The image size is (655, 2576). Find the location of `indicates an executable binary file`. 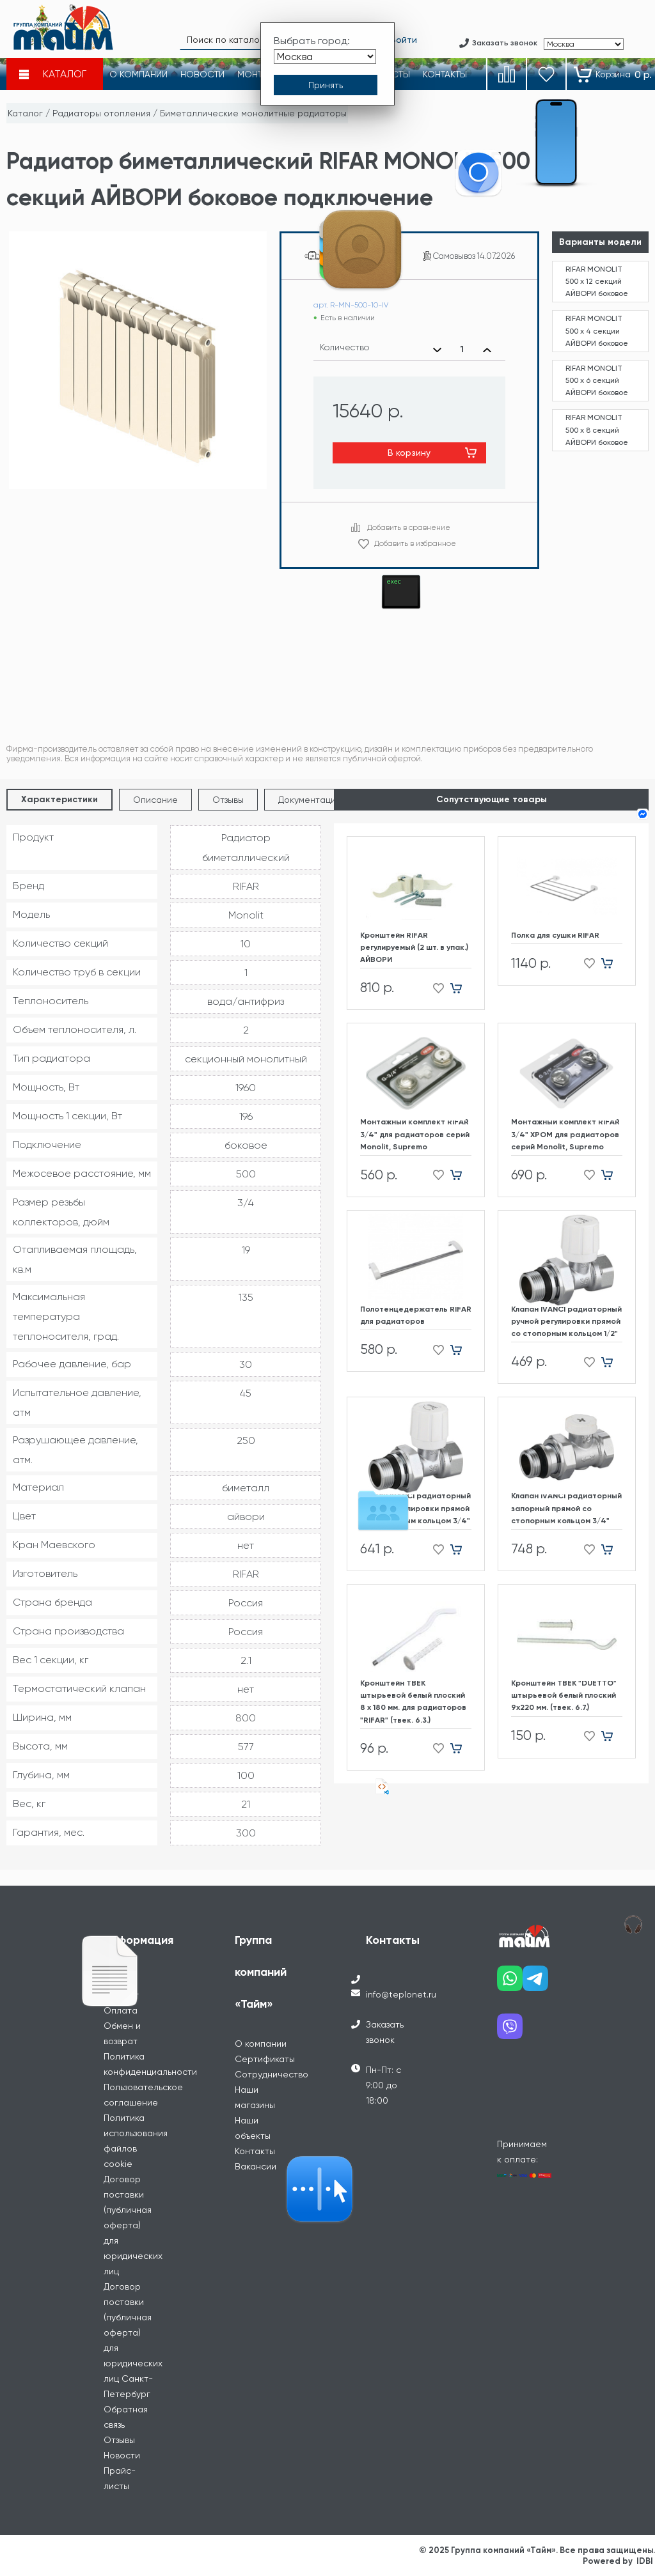

indicates an executable binary file is located at coordinates (401, 592).